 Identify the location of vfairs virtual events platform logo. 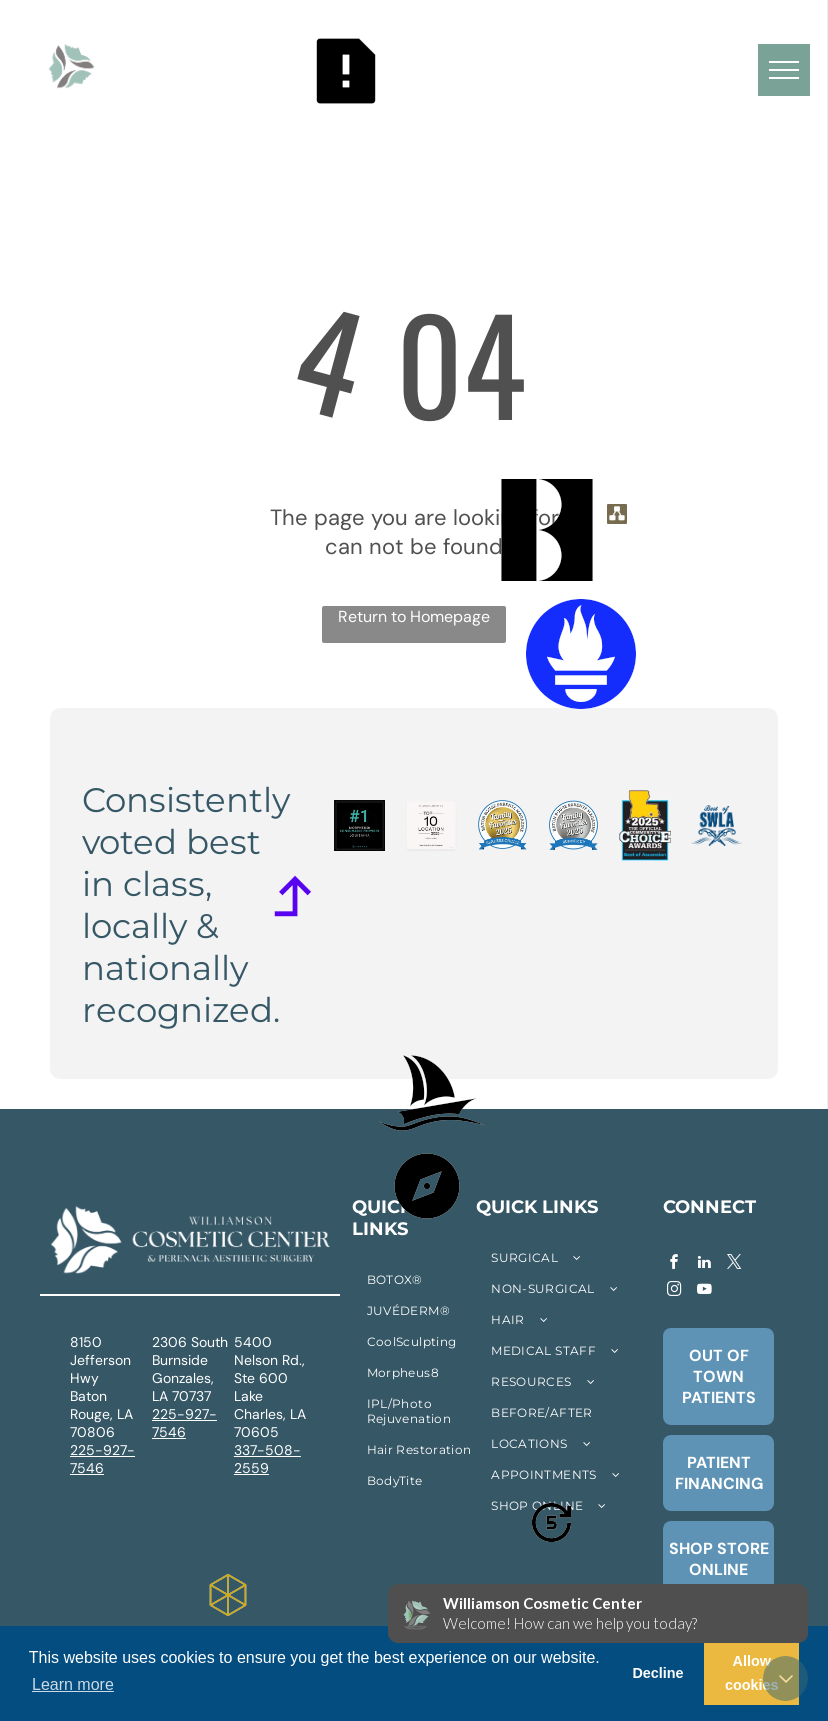
(228, 1595).